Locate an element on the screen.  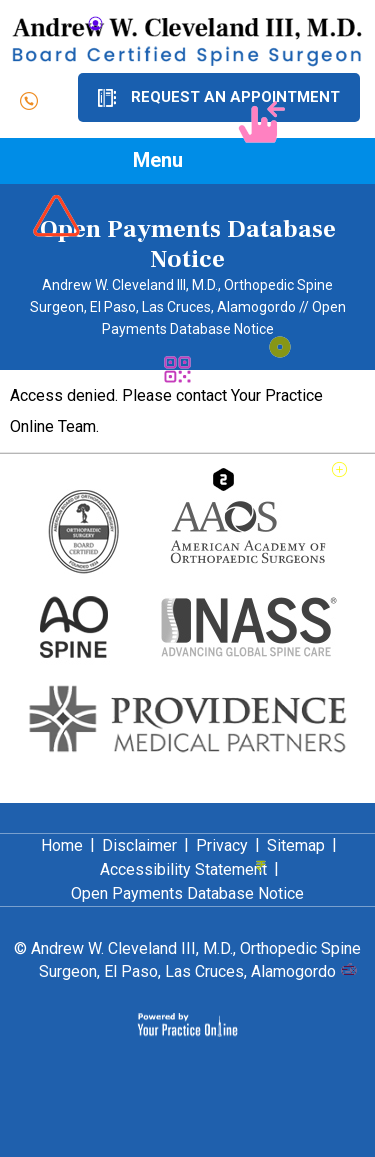
indicates a warning or caution state is located at coordinates (56, 216).